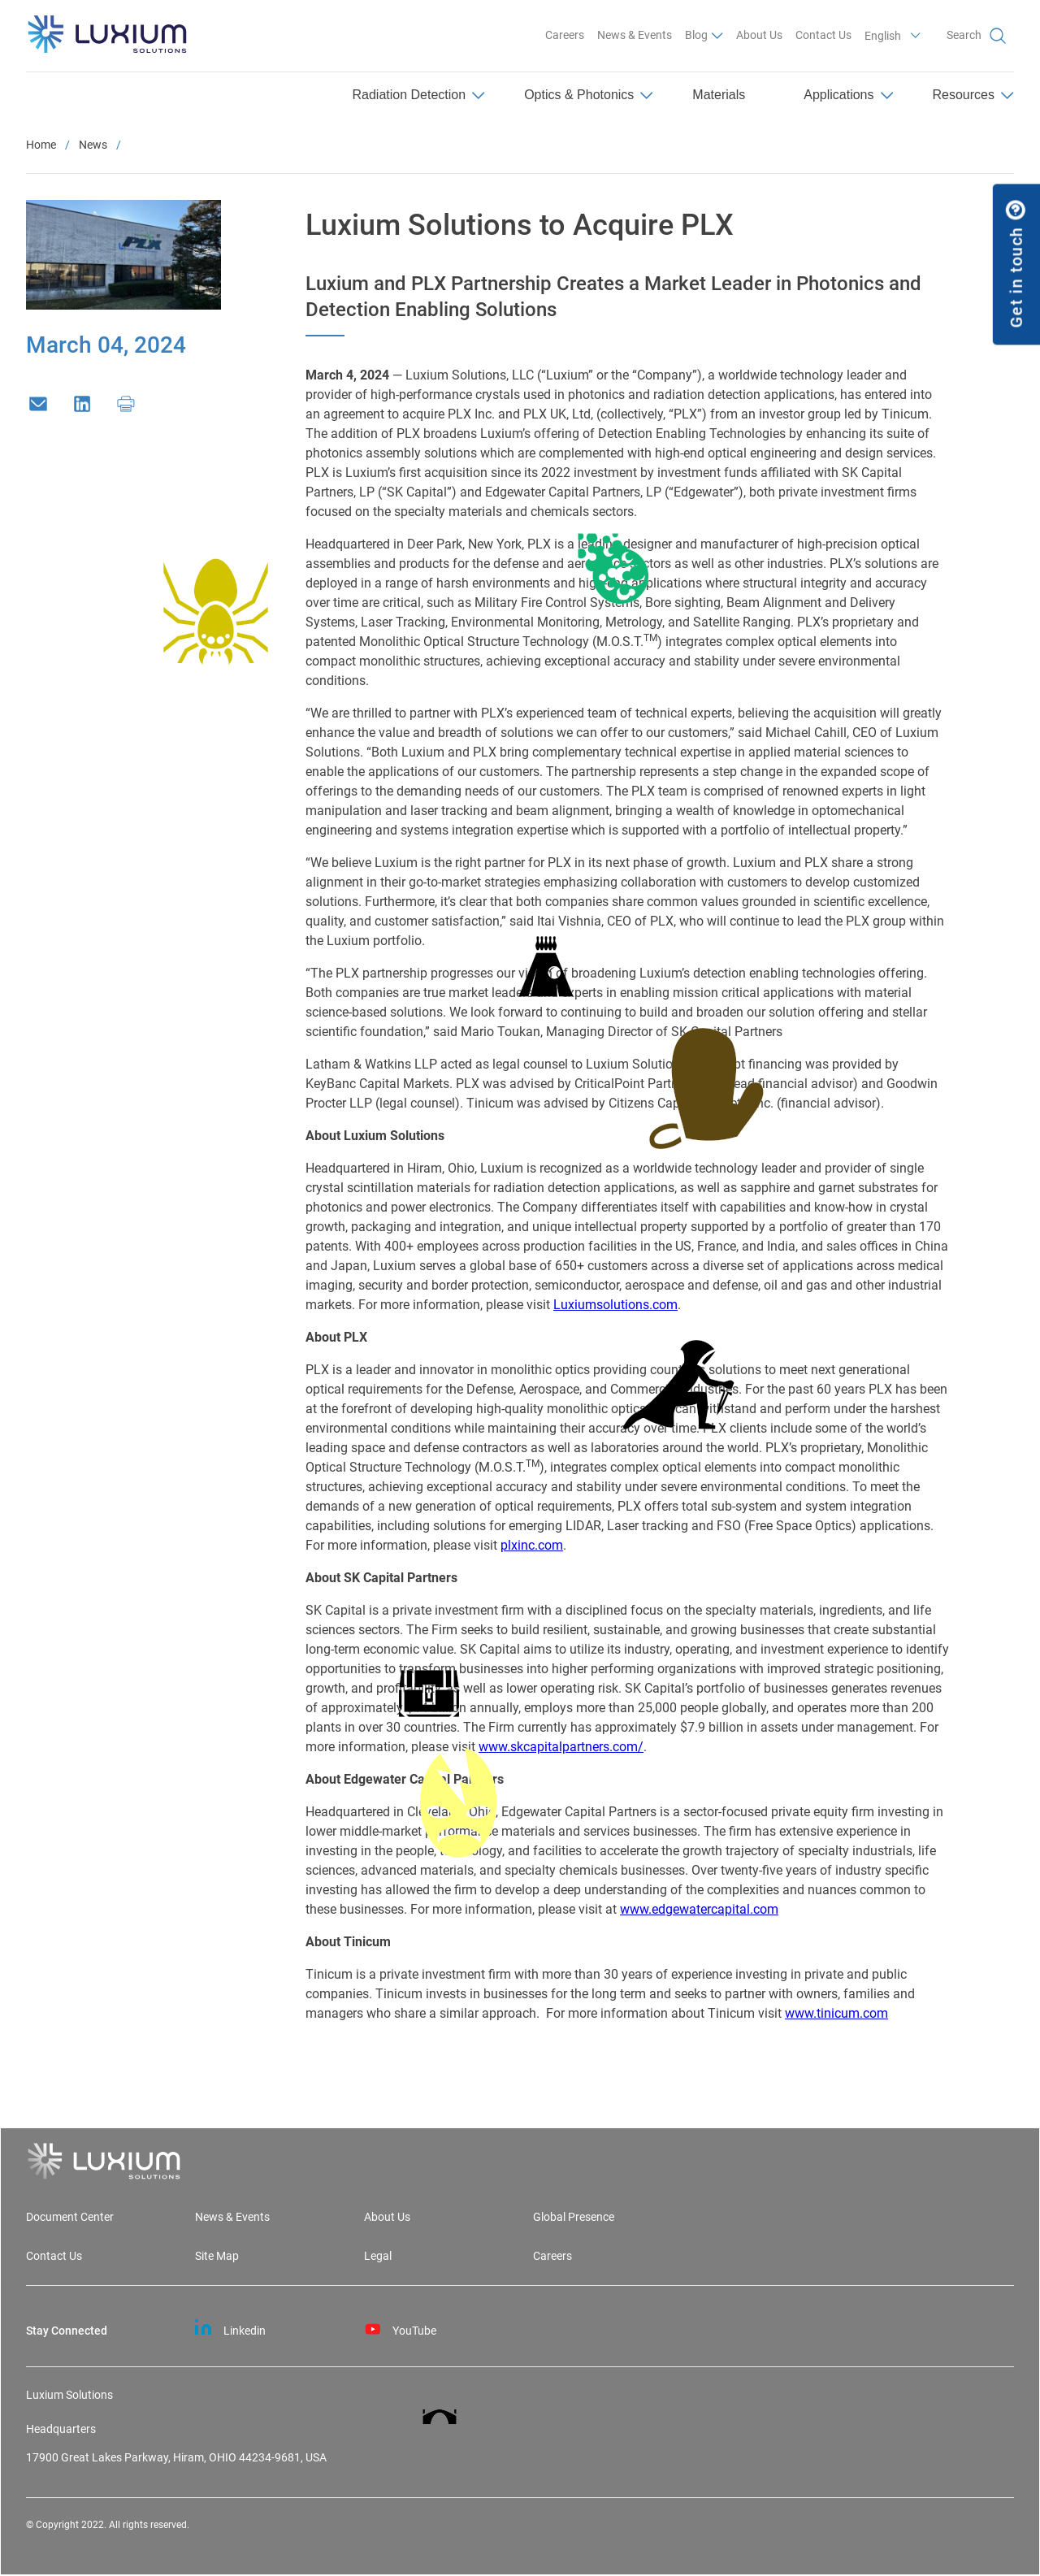 Image resolution: width=1040 pixels, height=2576 pixels. What do you see at coordinates (613, 569) in the screenshot?
I see `indicates a dissolving or disintegrating effect` at bounding box center [613, 569].